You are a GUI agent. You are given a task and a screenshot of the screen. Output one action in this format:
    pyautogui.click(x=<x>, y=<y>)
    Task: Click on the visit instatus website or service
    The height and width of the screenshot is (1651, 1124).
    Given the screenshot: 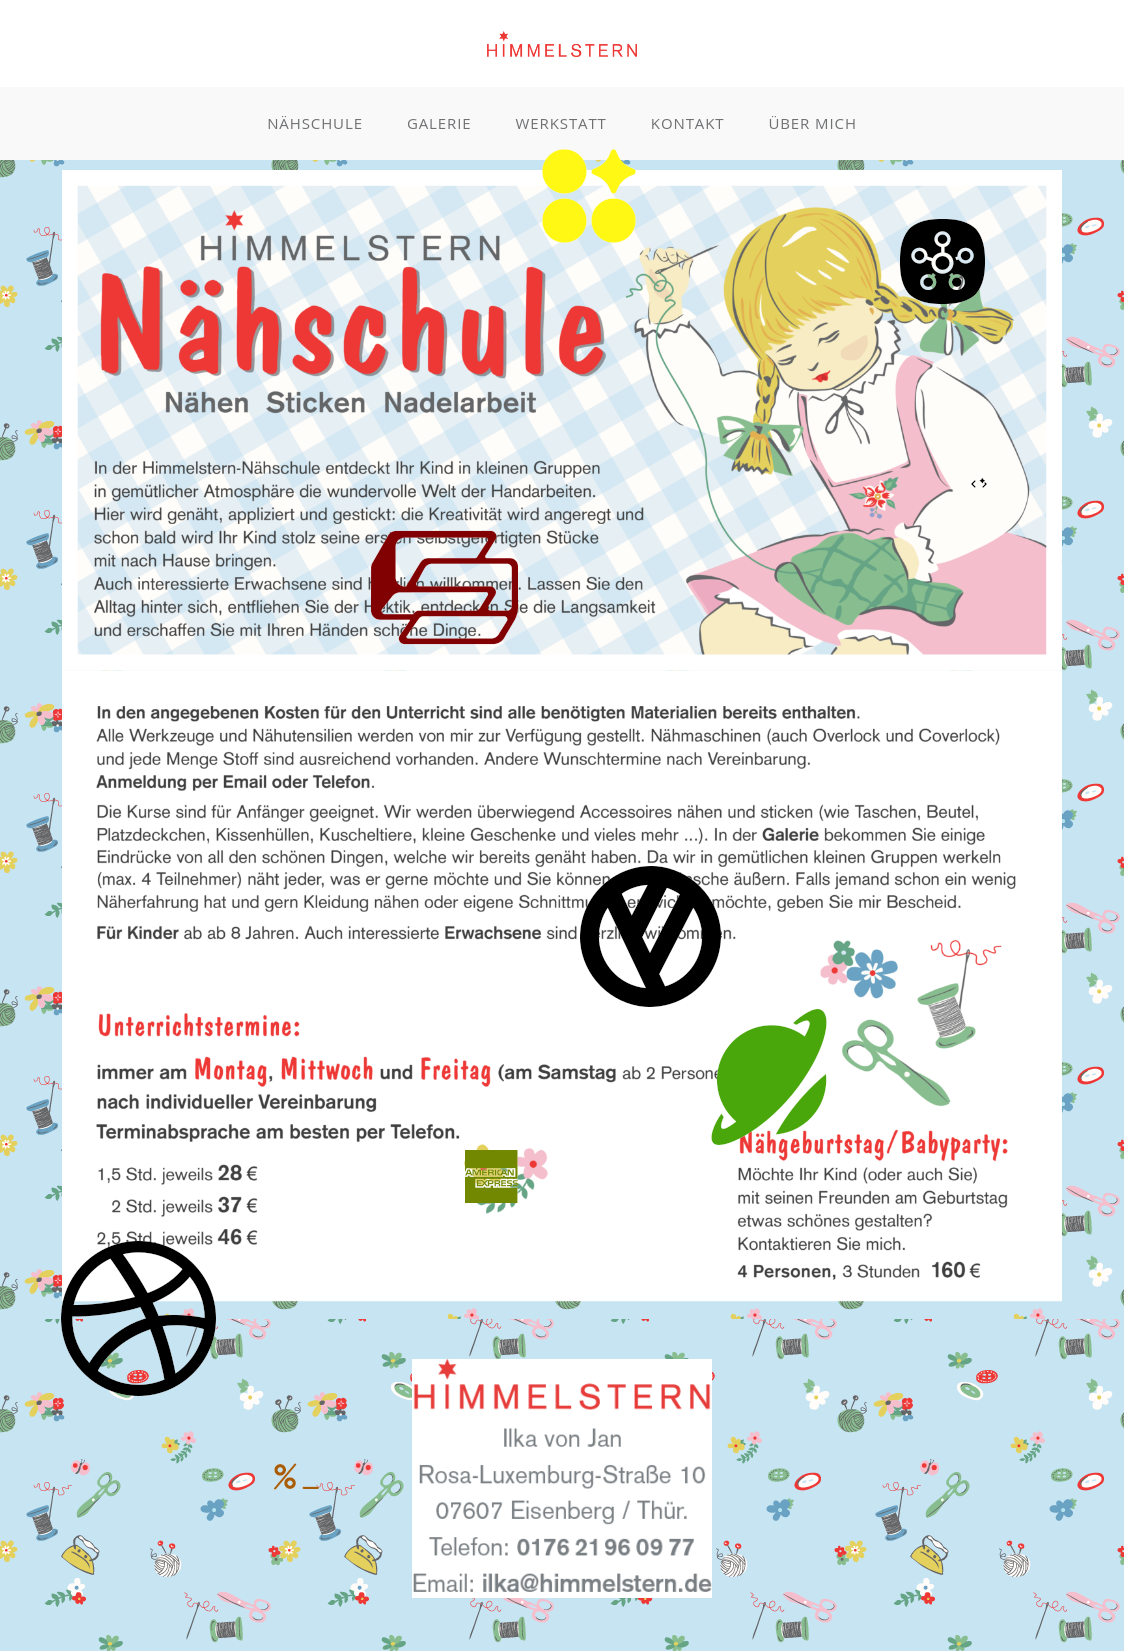 What is the action you would take?
    pyautogui.click(x=769, y=1077)
    